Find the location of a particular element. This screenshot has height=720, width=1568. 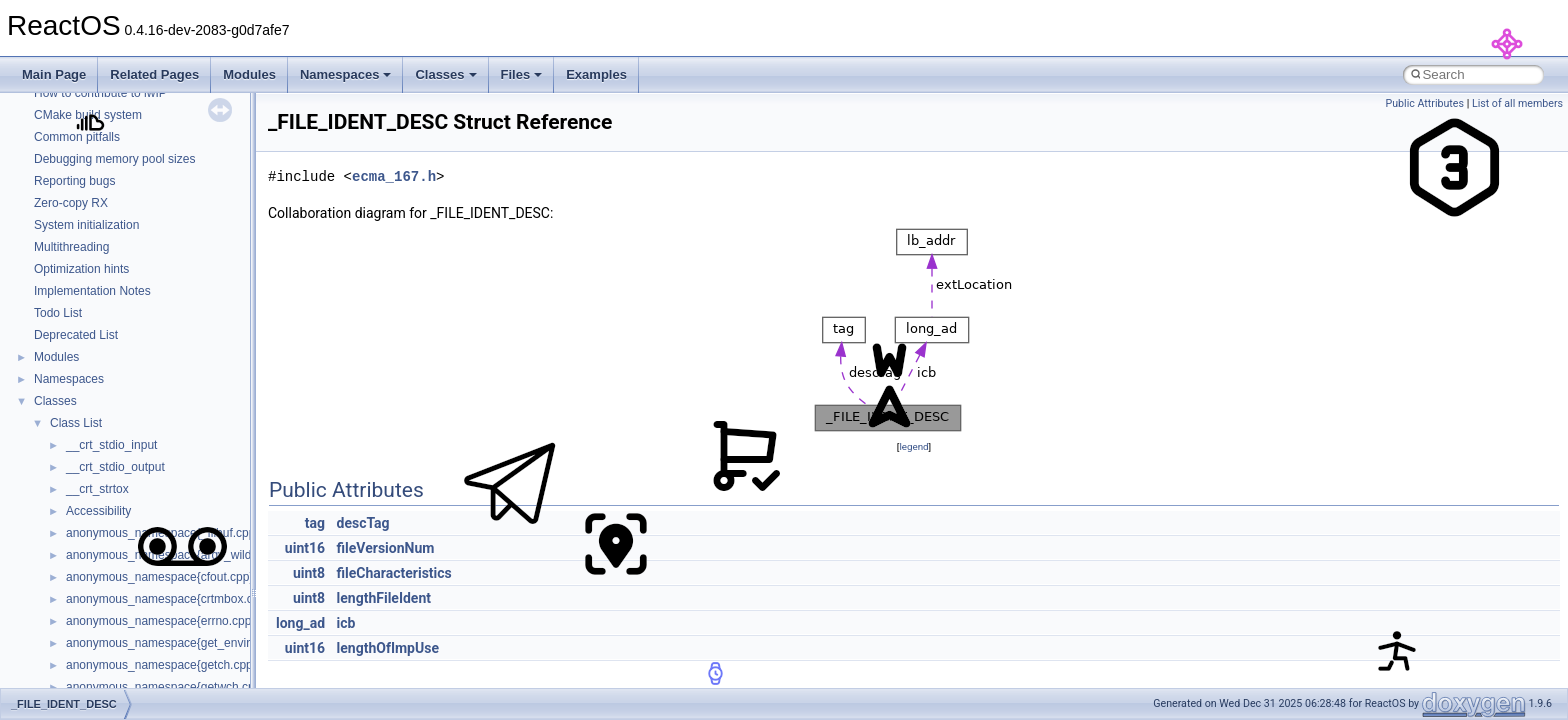

activate live view mode for real-time location tracking is located at coordinates (616, 544).